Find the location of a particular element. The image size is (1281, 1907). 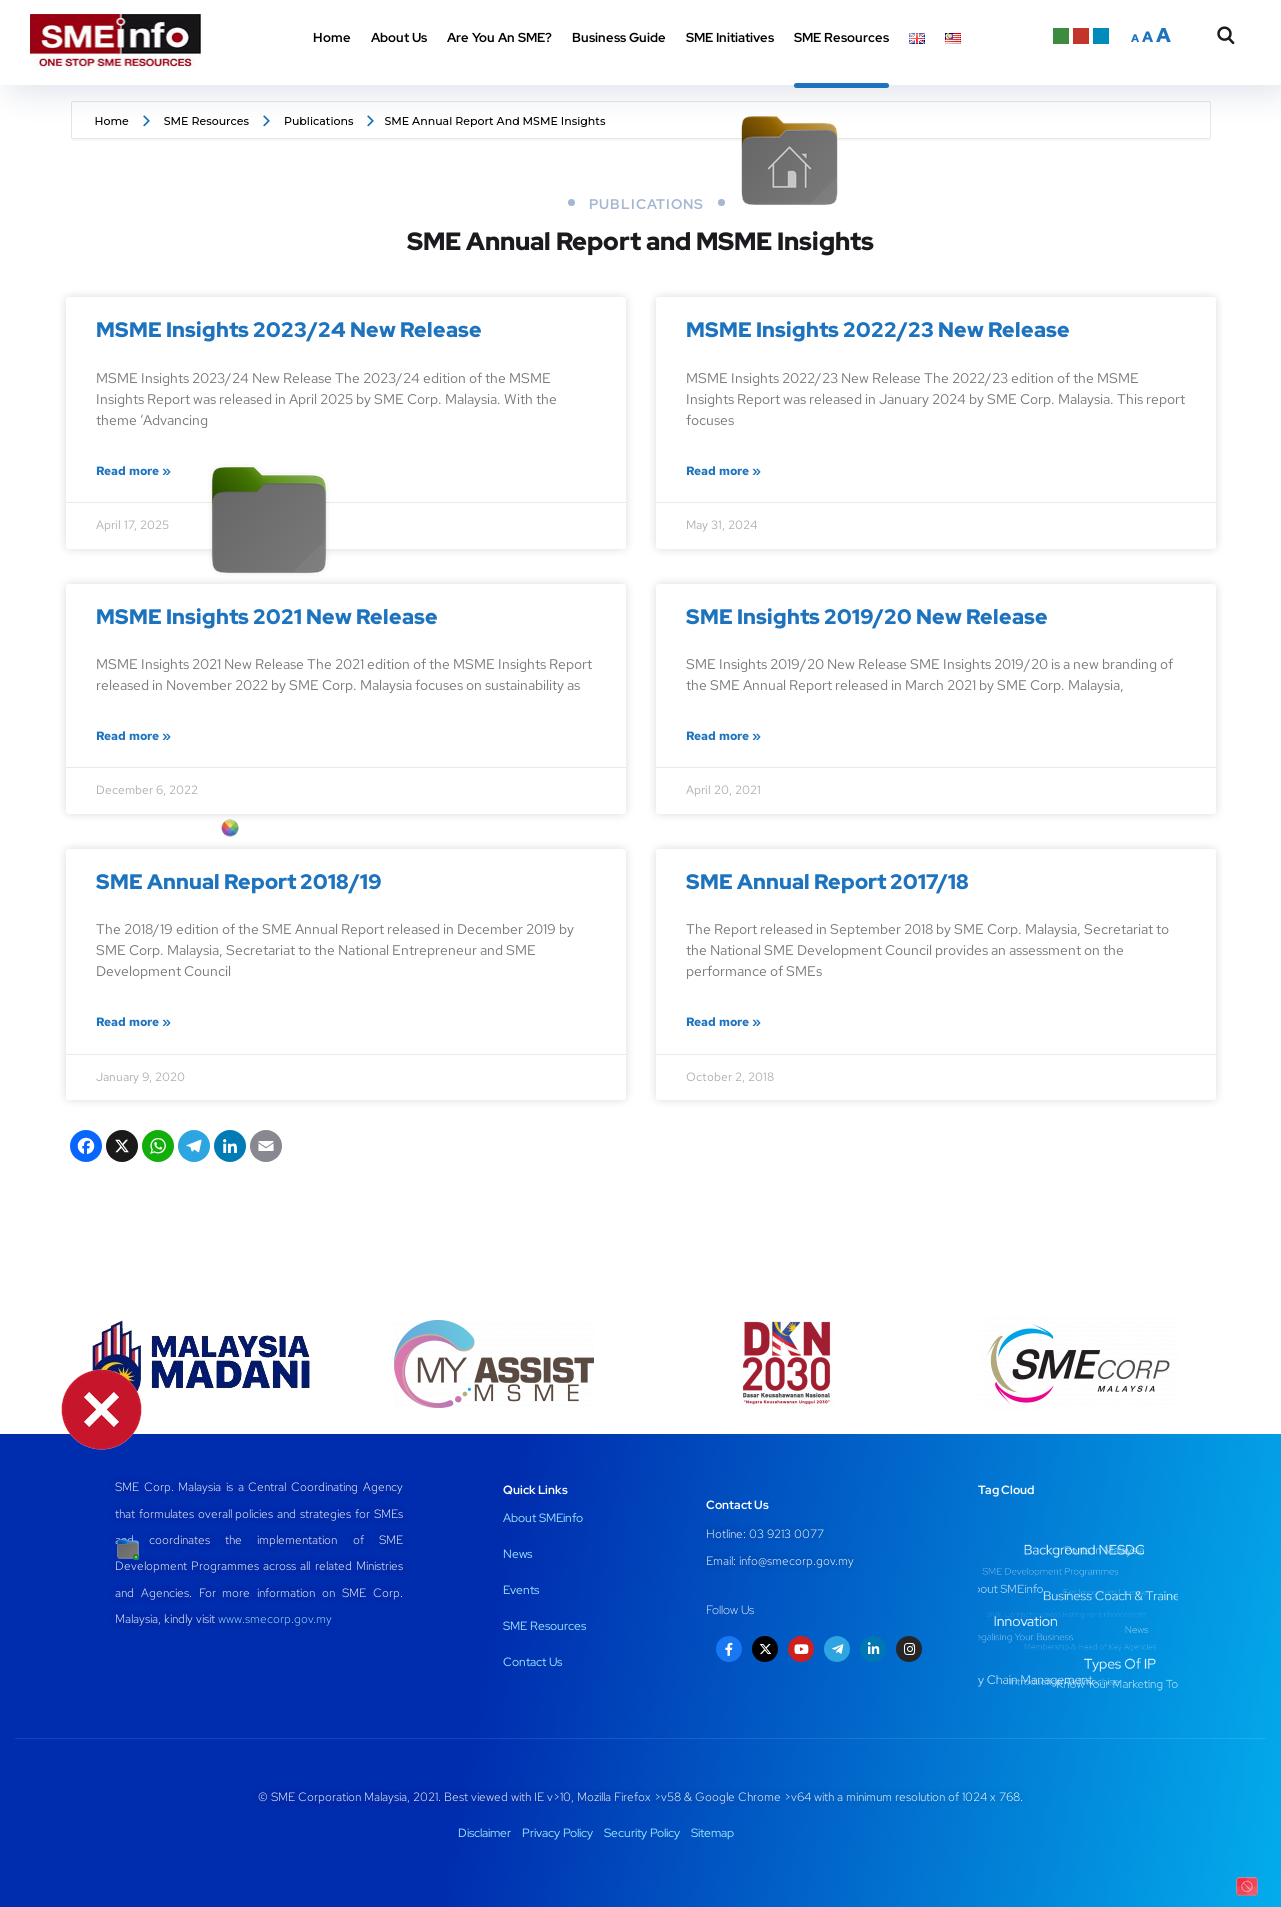

indicates image failed to load is located at coordinates (1247, 1886).